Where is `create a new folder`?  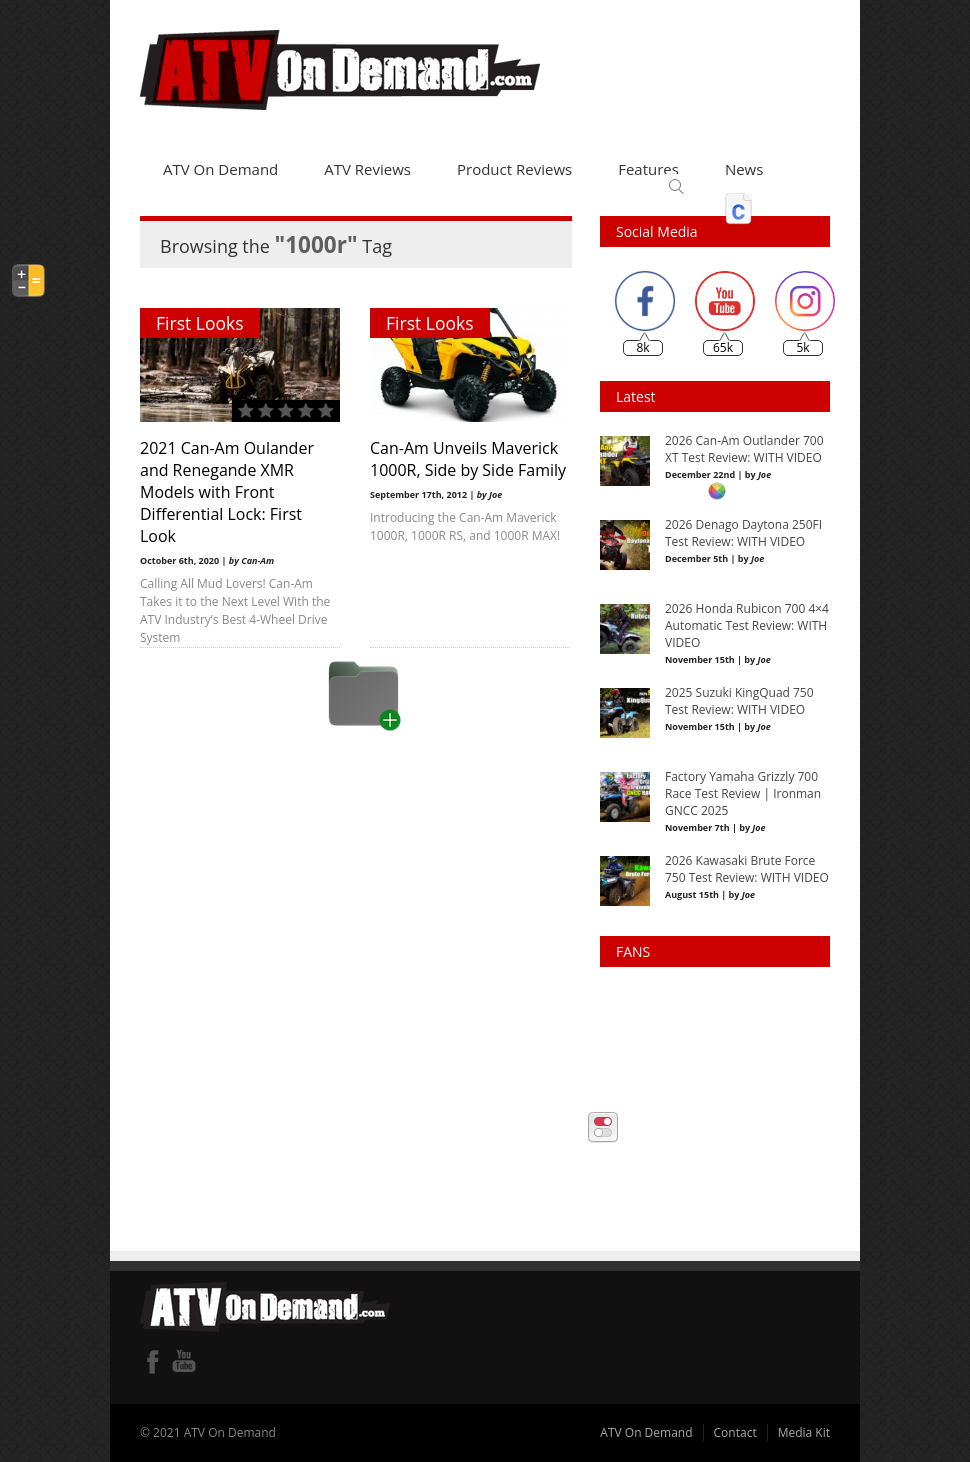
create a new folder is located at coordinates (363, 693).